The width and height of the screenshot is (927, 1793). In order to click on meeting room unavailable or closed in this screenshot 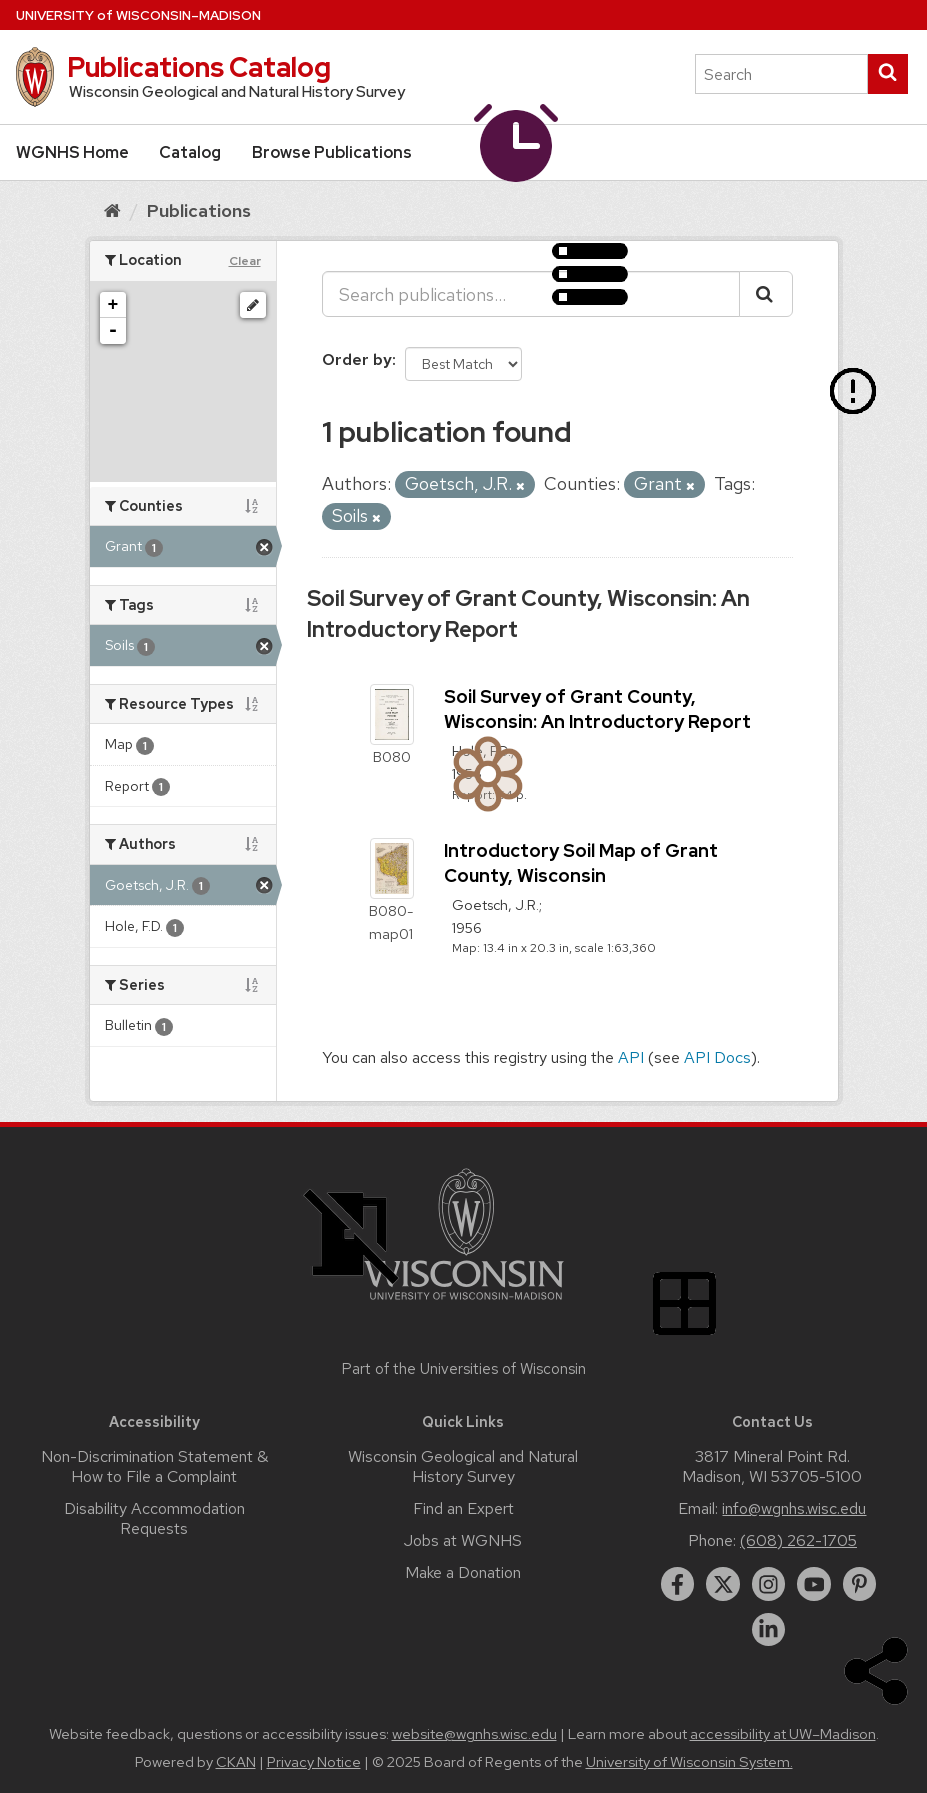, I will do `click(354, 1234)`.